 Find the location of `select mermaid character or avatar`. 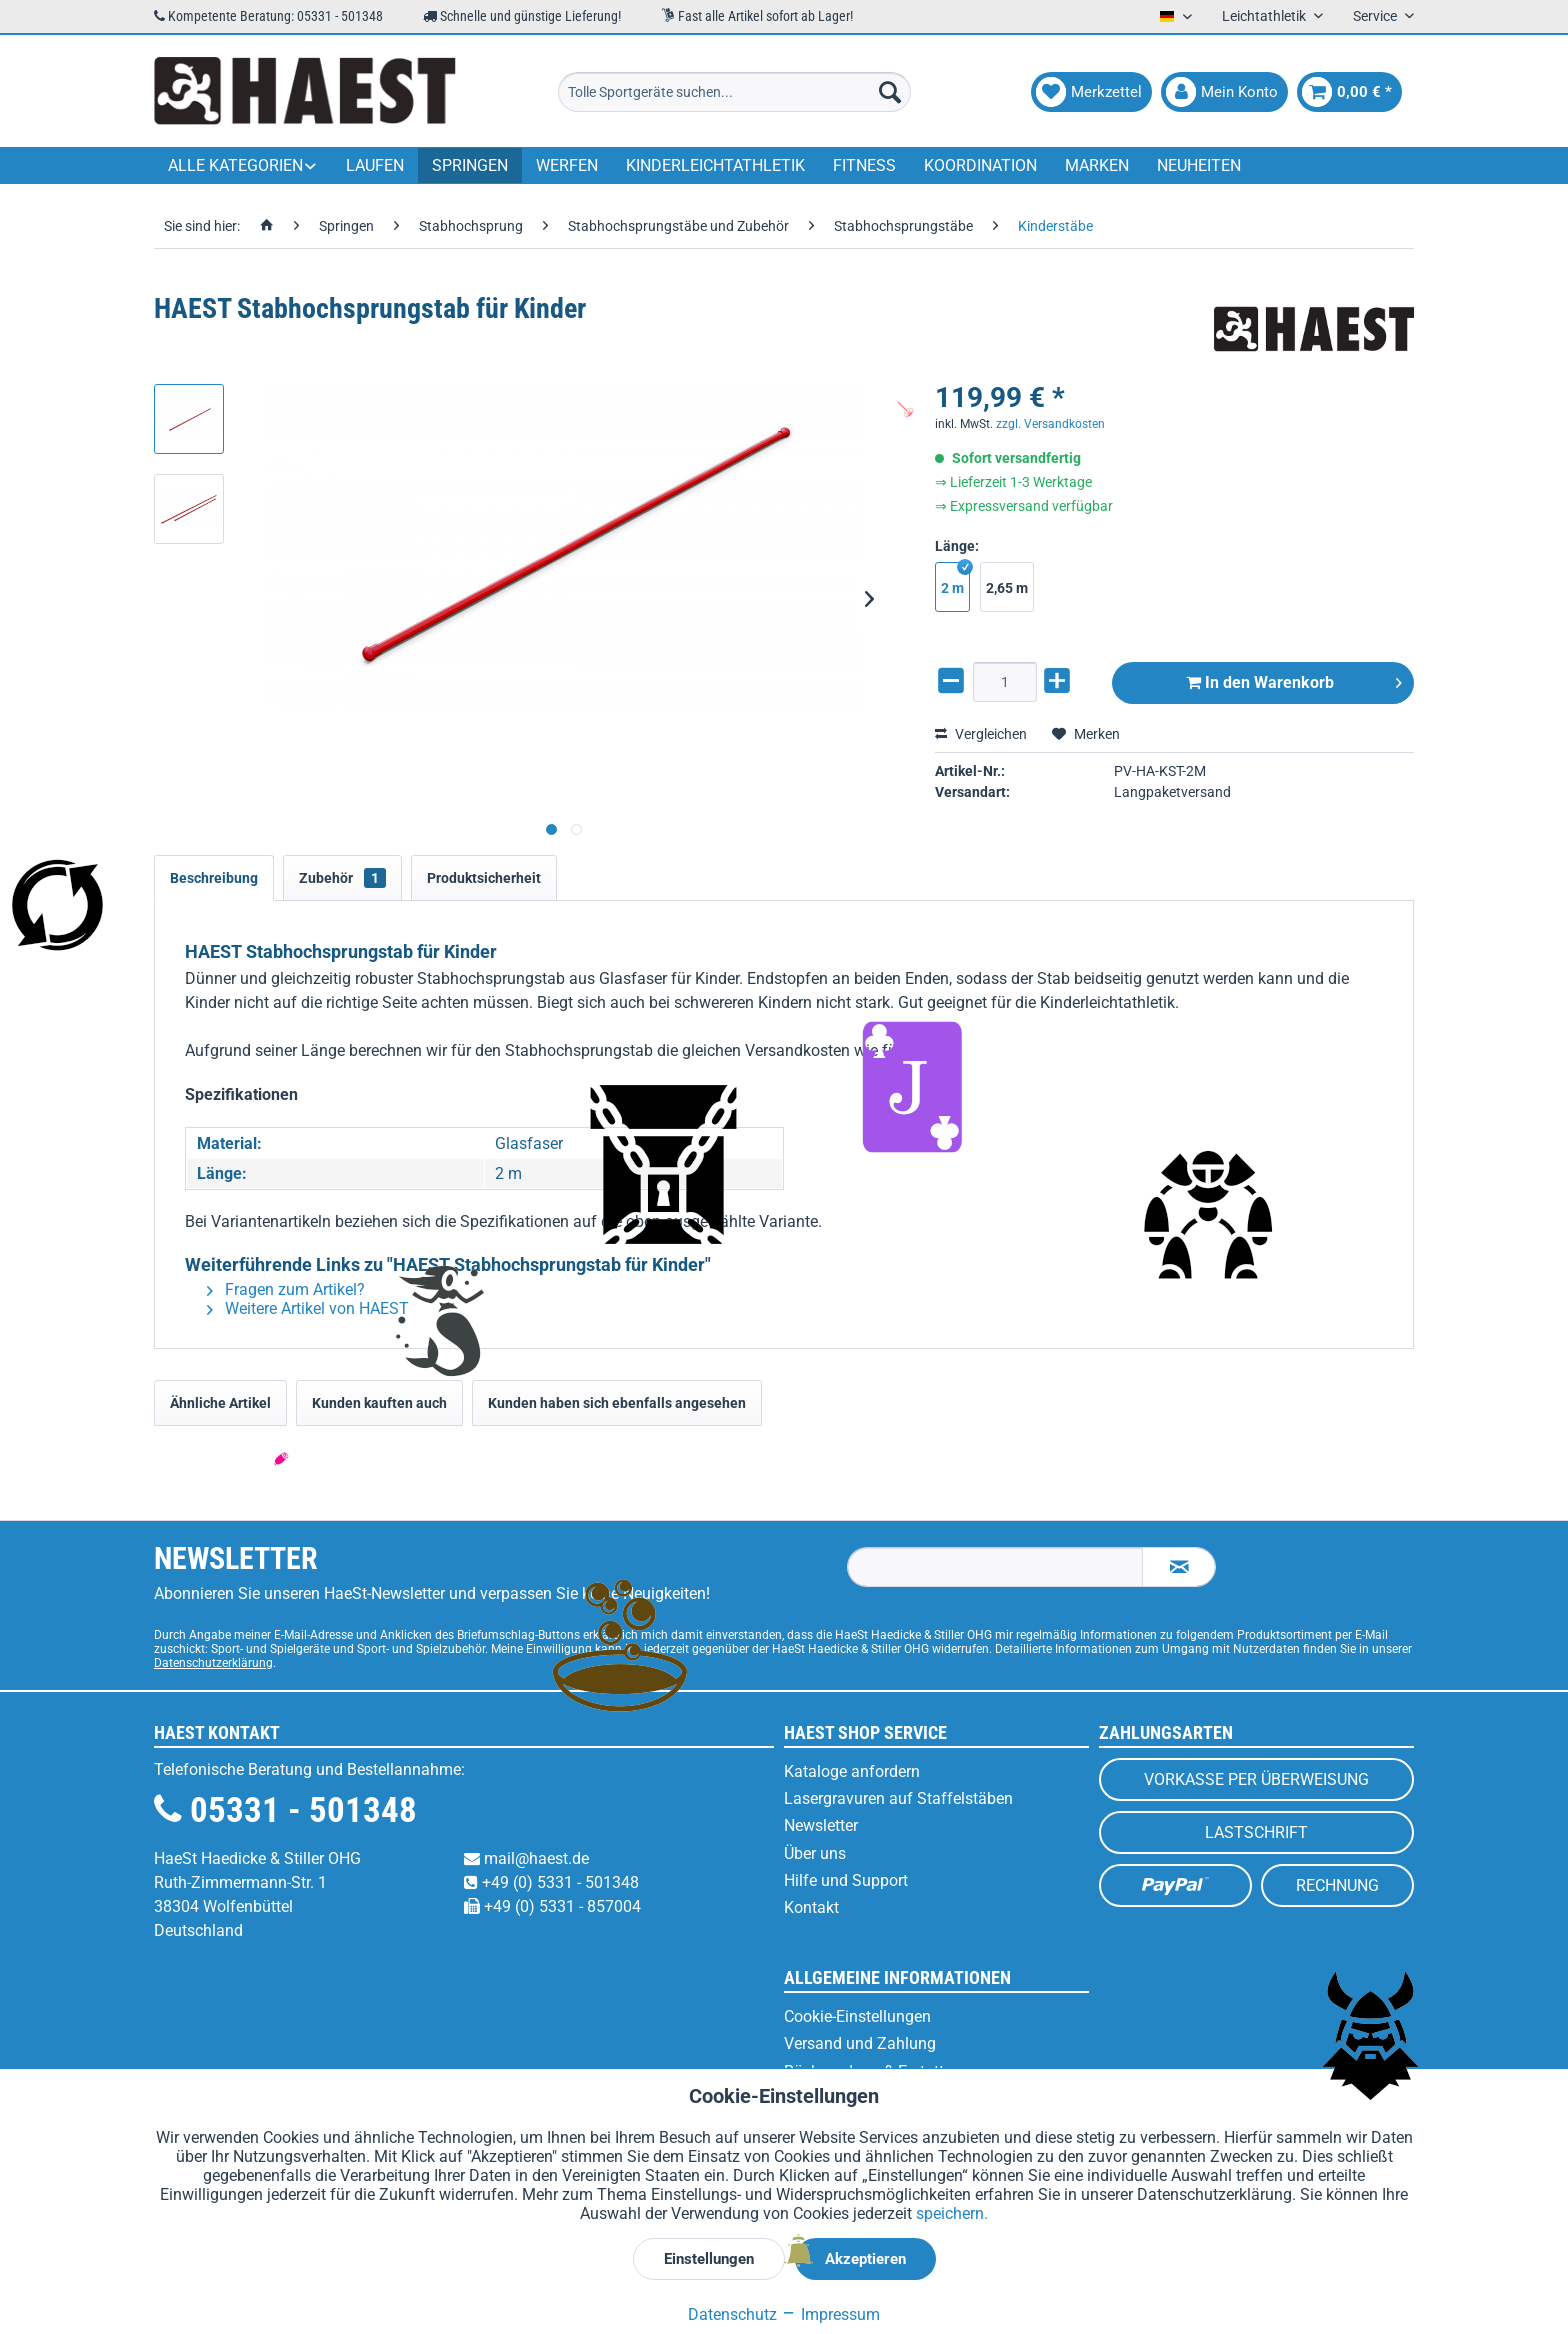

select mermaid character or avatar is located at coordinates (445, 1321).